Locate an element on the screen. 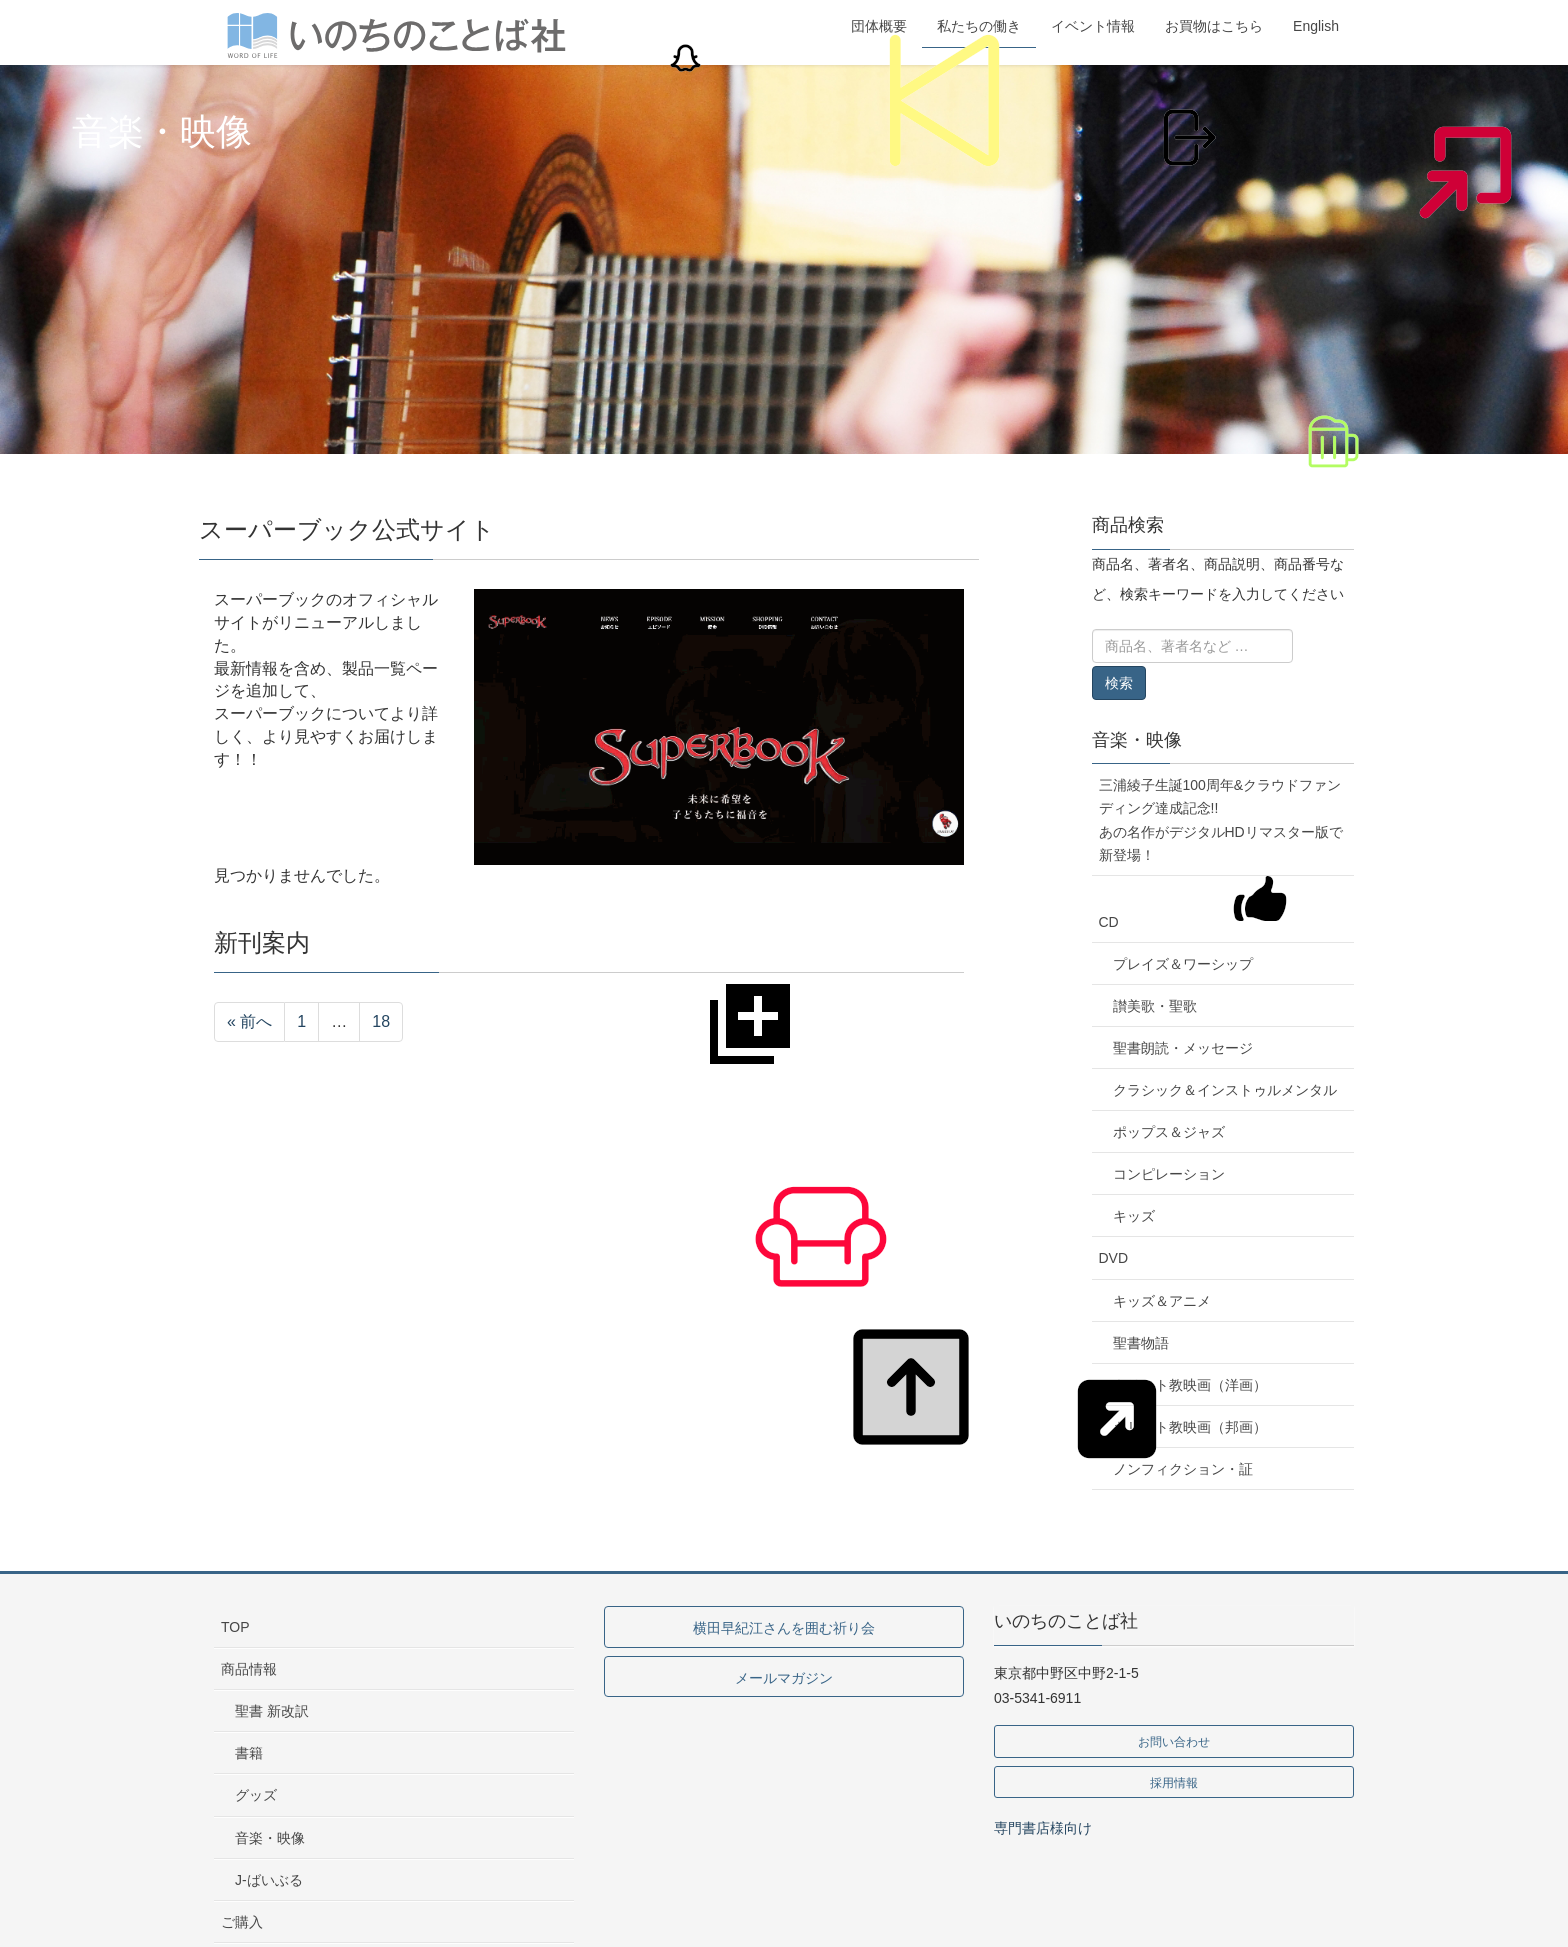 The image size is (1568, 1947). open in new window is located at coordinates (1465, 172).